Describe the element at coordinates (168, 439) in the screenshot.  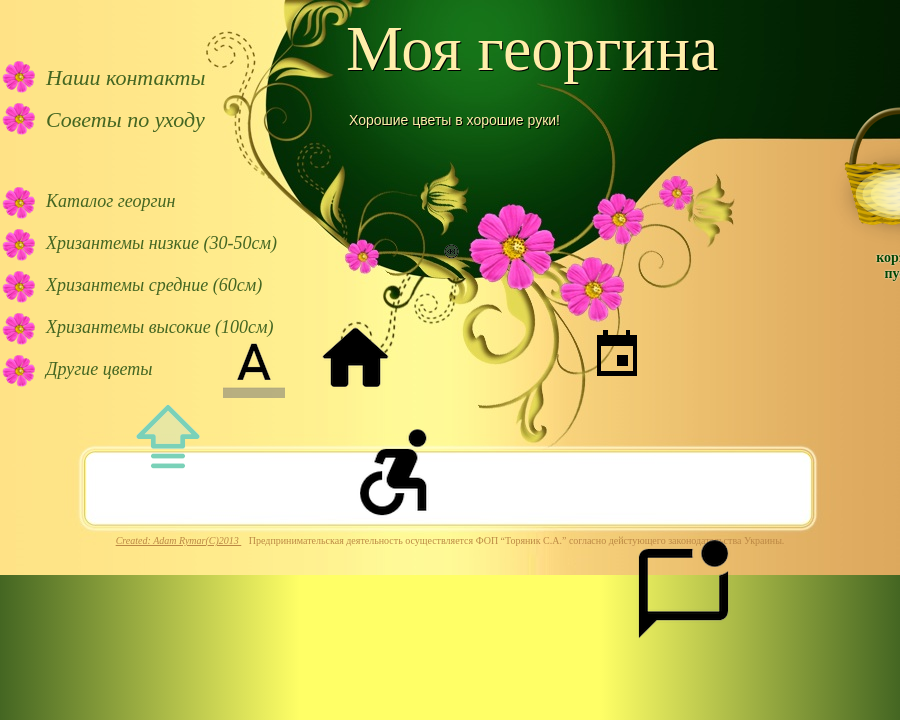
I see `upload multiple files or items` at that location.